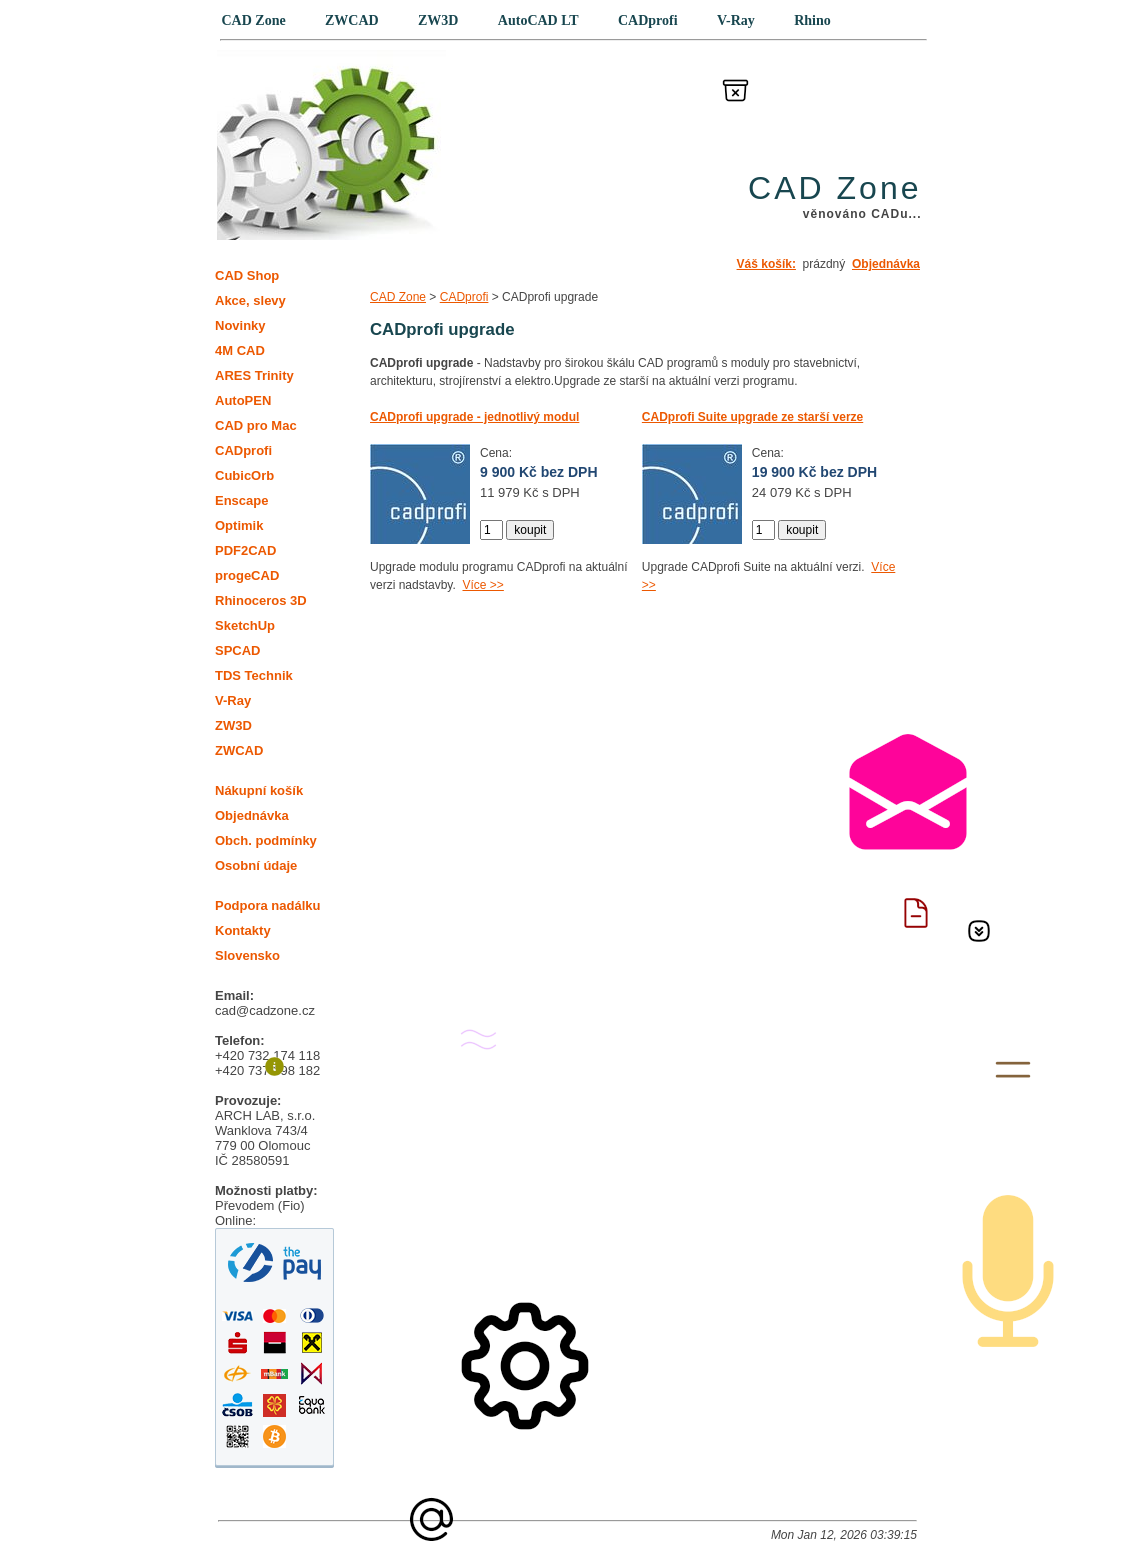 Image resolution: width=1123 pixels, height=1555 pixels. I want to click on indicates approximate or estimated value, so click(478, 1039).